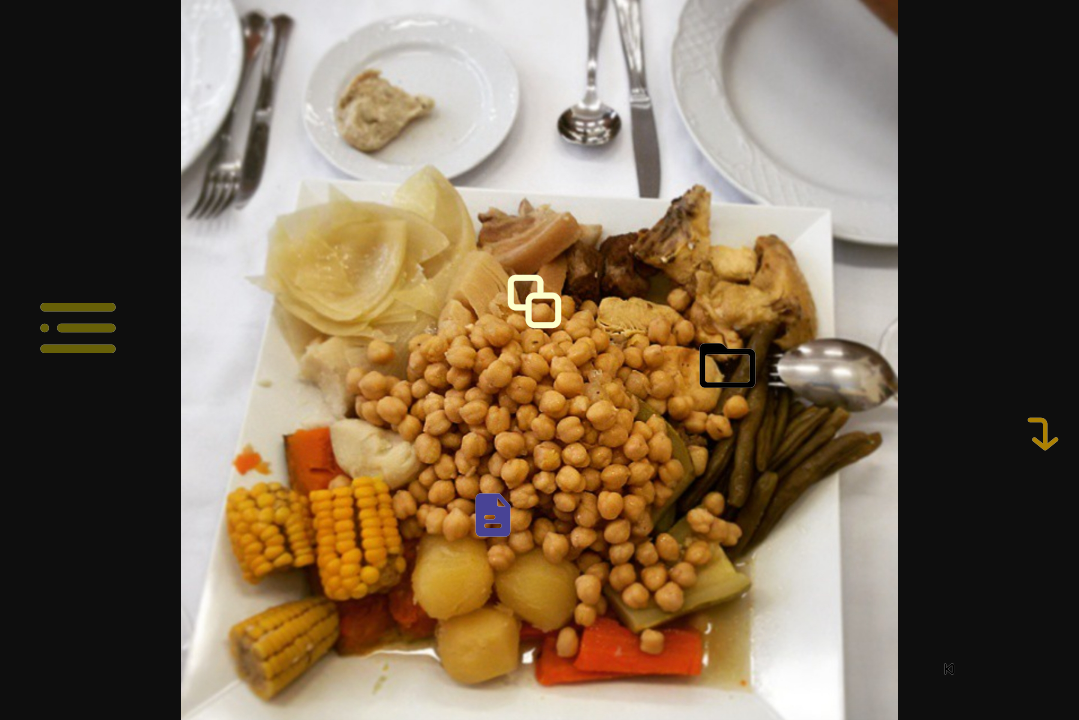 This screenshot has width=1079, height=720. I want to click on view document contents, so click(493, 515).